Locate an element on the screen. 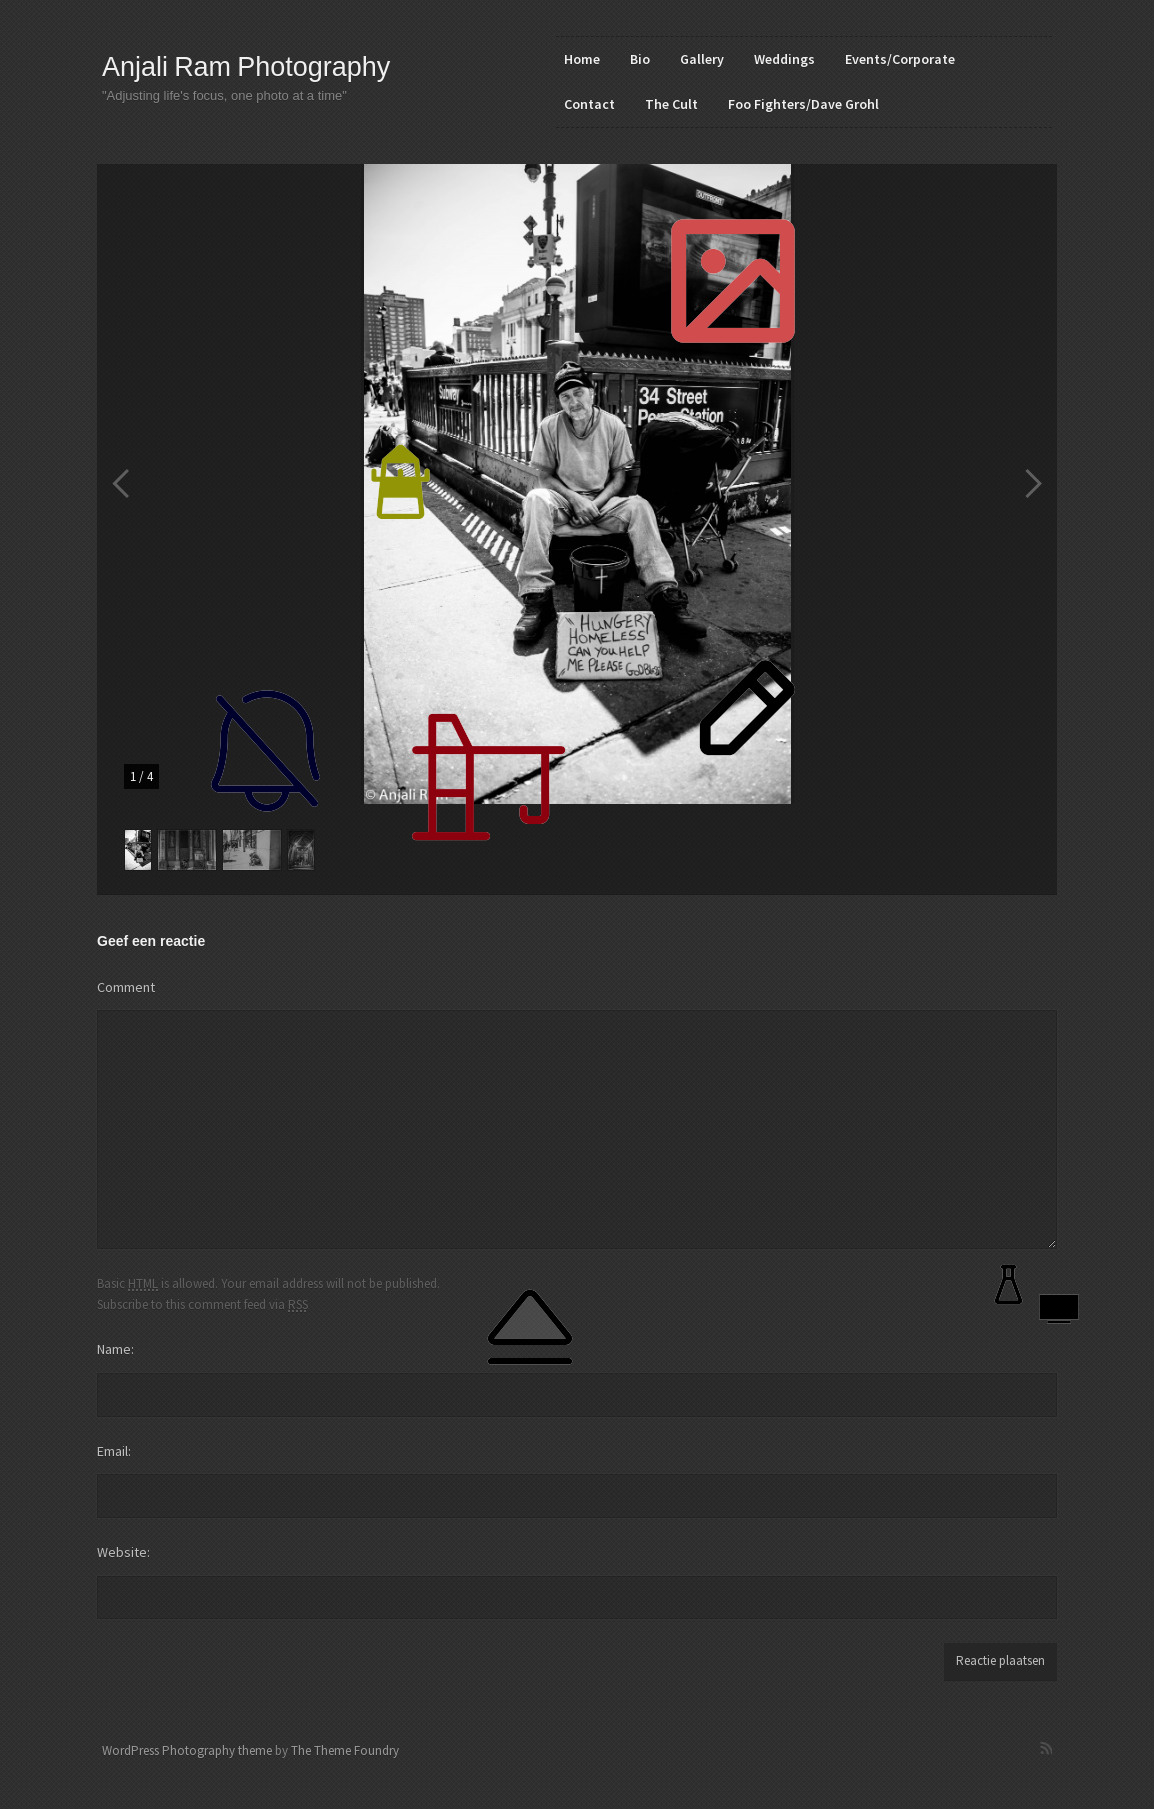 The height and width of the screenshot is (1809, 1154). mute notifications is located at coordinates (267, 751).